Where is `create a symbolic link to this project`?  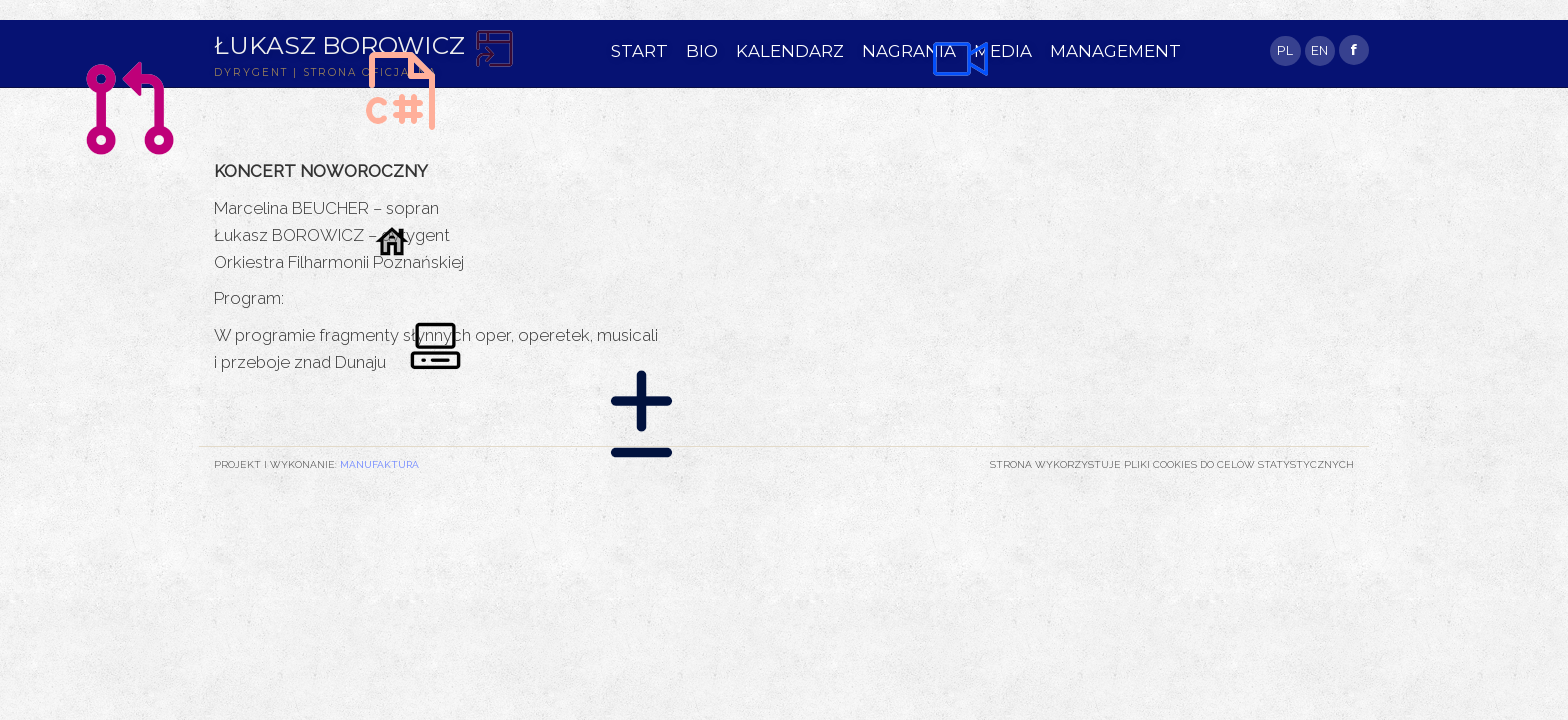 create a symbolic link to this project is located at coordinates (494, 48).